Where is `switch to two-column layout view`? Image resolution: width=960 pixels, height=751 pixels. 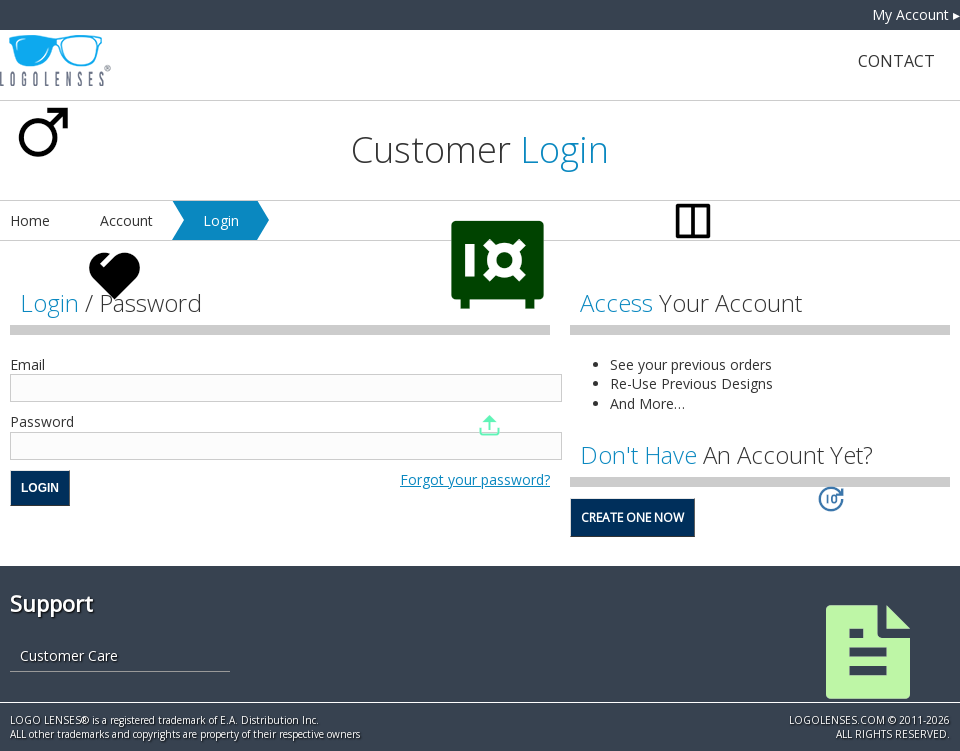 switch to two-column layout view is located at coordinates (693, 221).